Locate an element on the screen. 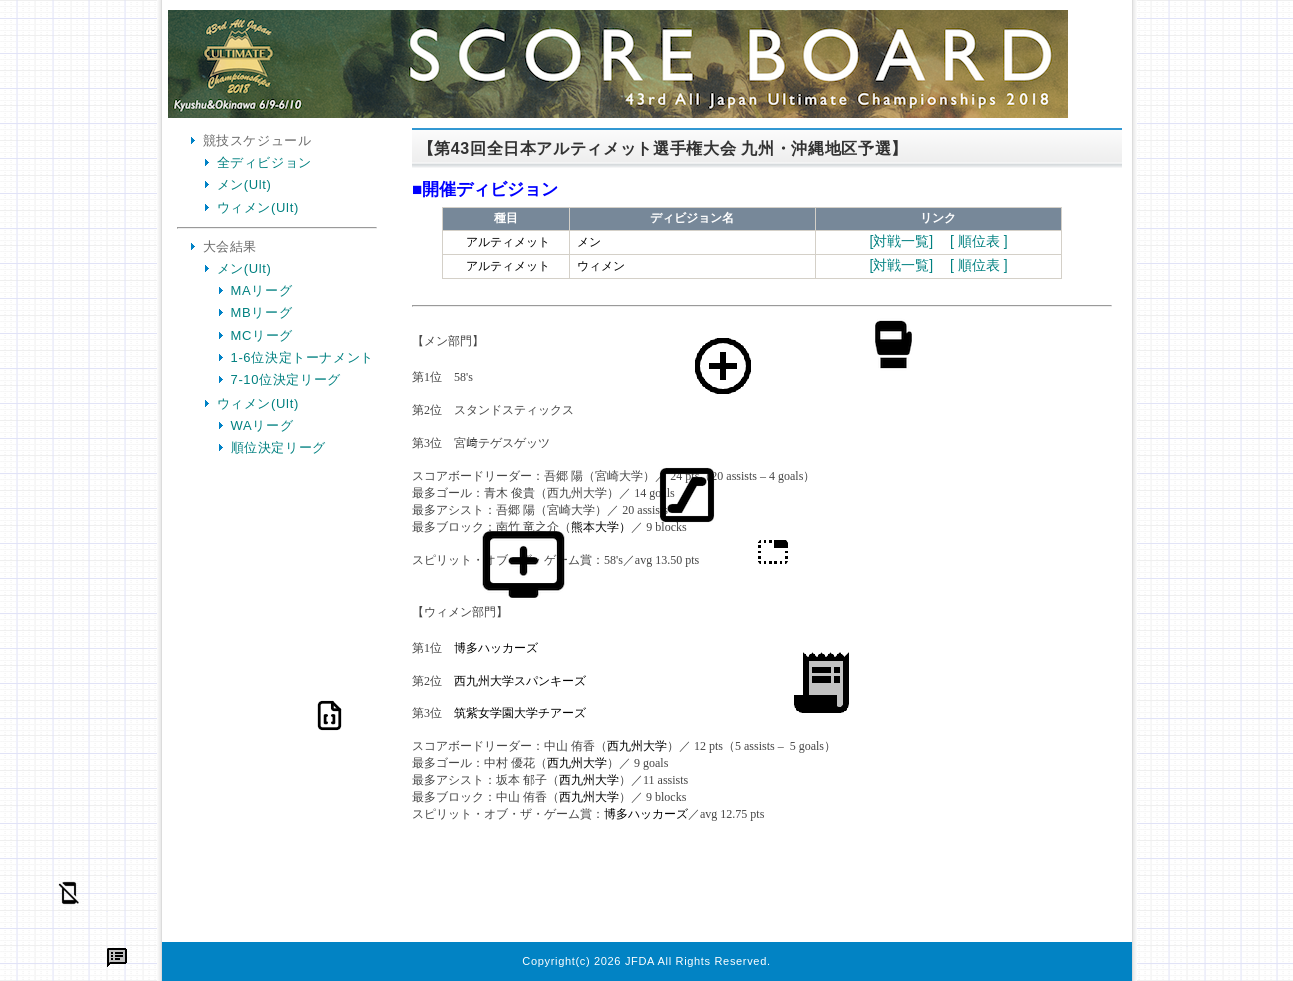 The height and width of the screenshot is (981, 1293). access MMA or boxing-related content is located at coordinates (893, 344).